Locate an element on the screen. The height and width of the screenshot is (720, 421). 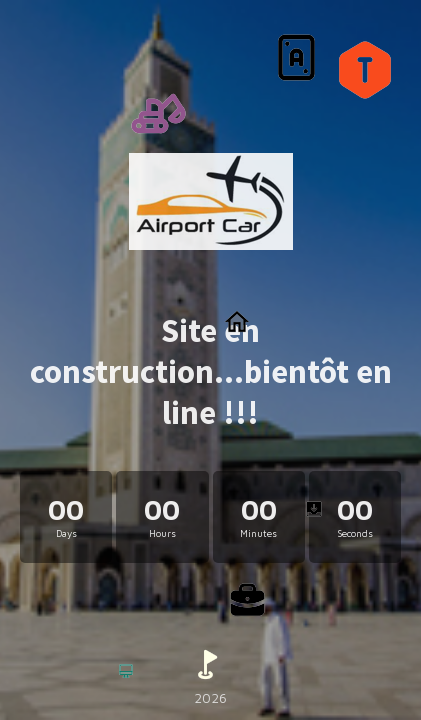
construction or building in progress is located at coordinates (158, 113).